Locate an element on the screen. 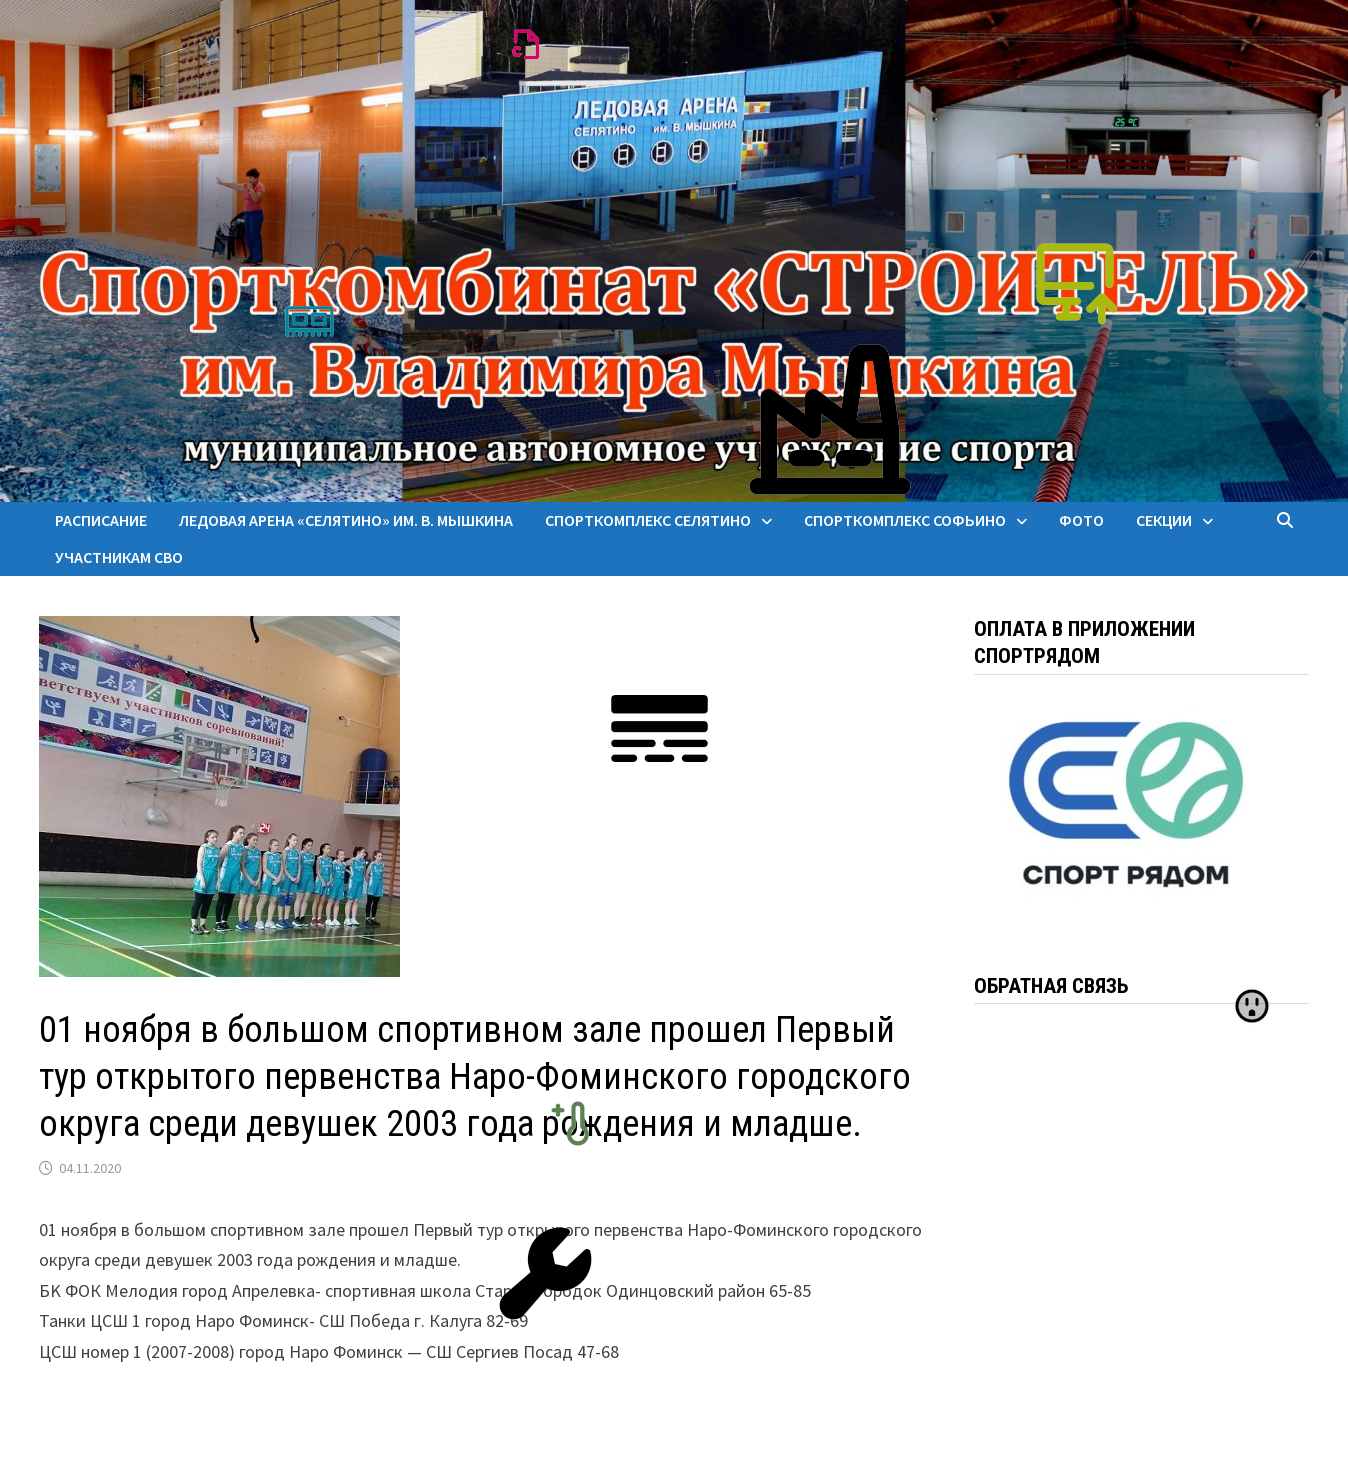 This screenshot has width=1348, height=1484. open a C programming language file is located at coordinates (526, 44).